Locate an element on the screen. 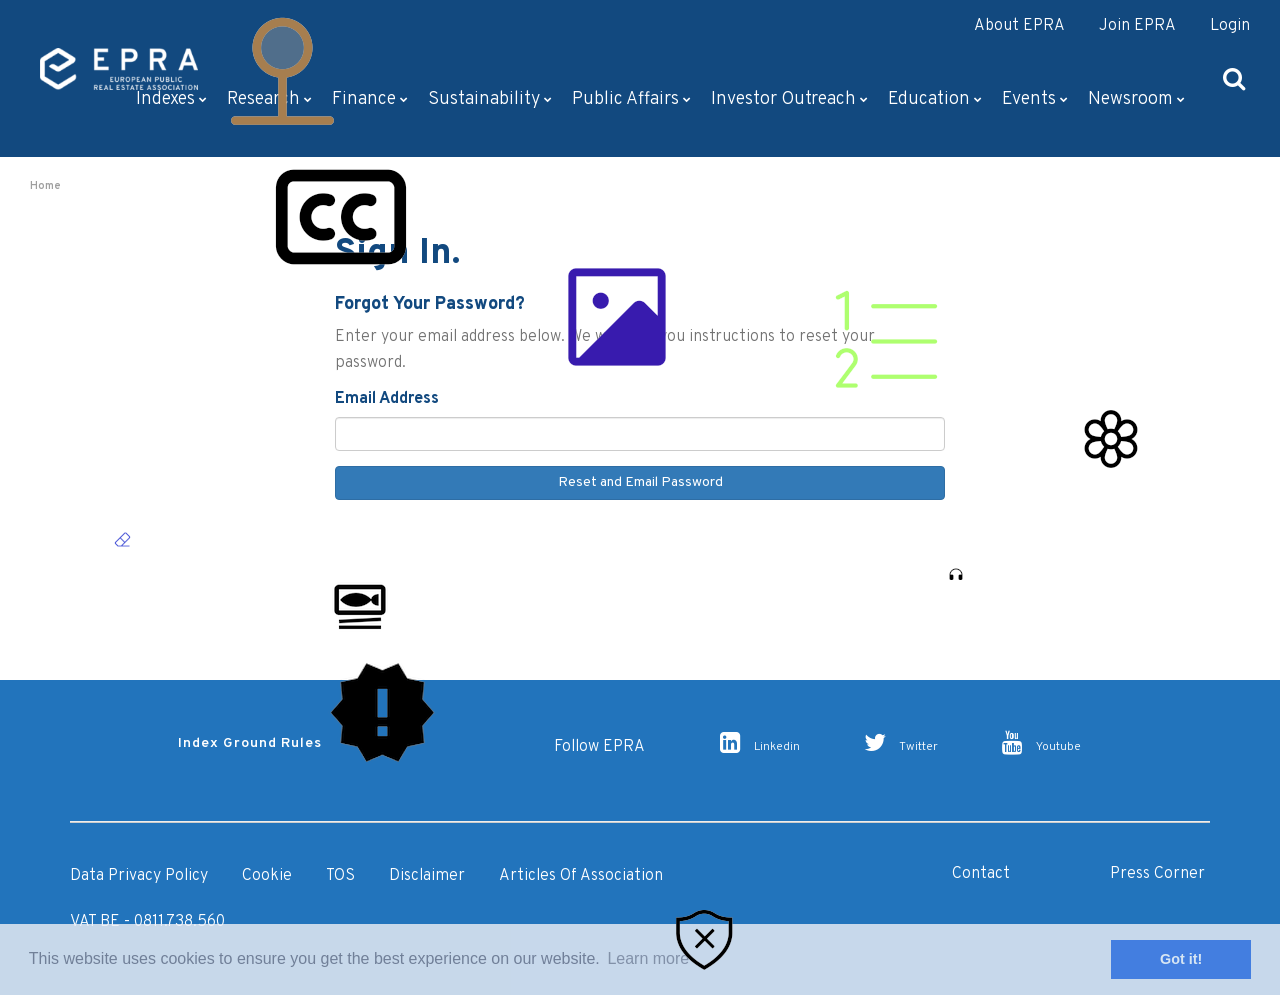 This screenshot has height=995, width=1280. indicates an untrusted workspace or security warning is located at coordinates (704, 940).